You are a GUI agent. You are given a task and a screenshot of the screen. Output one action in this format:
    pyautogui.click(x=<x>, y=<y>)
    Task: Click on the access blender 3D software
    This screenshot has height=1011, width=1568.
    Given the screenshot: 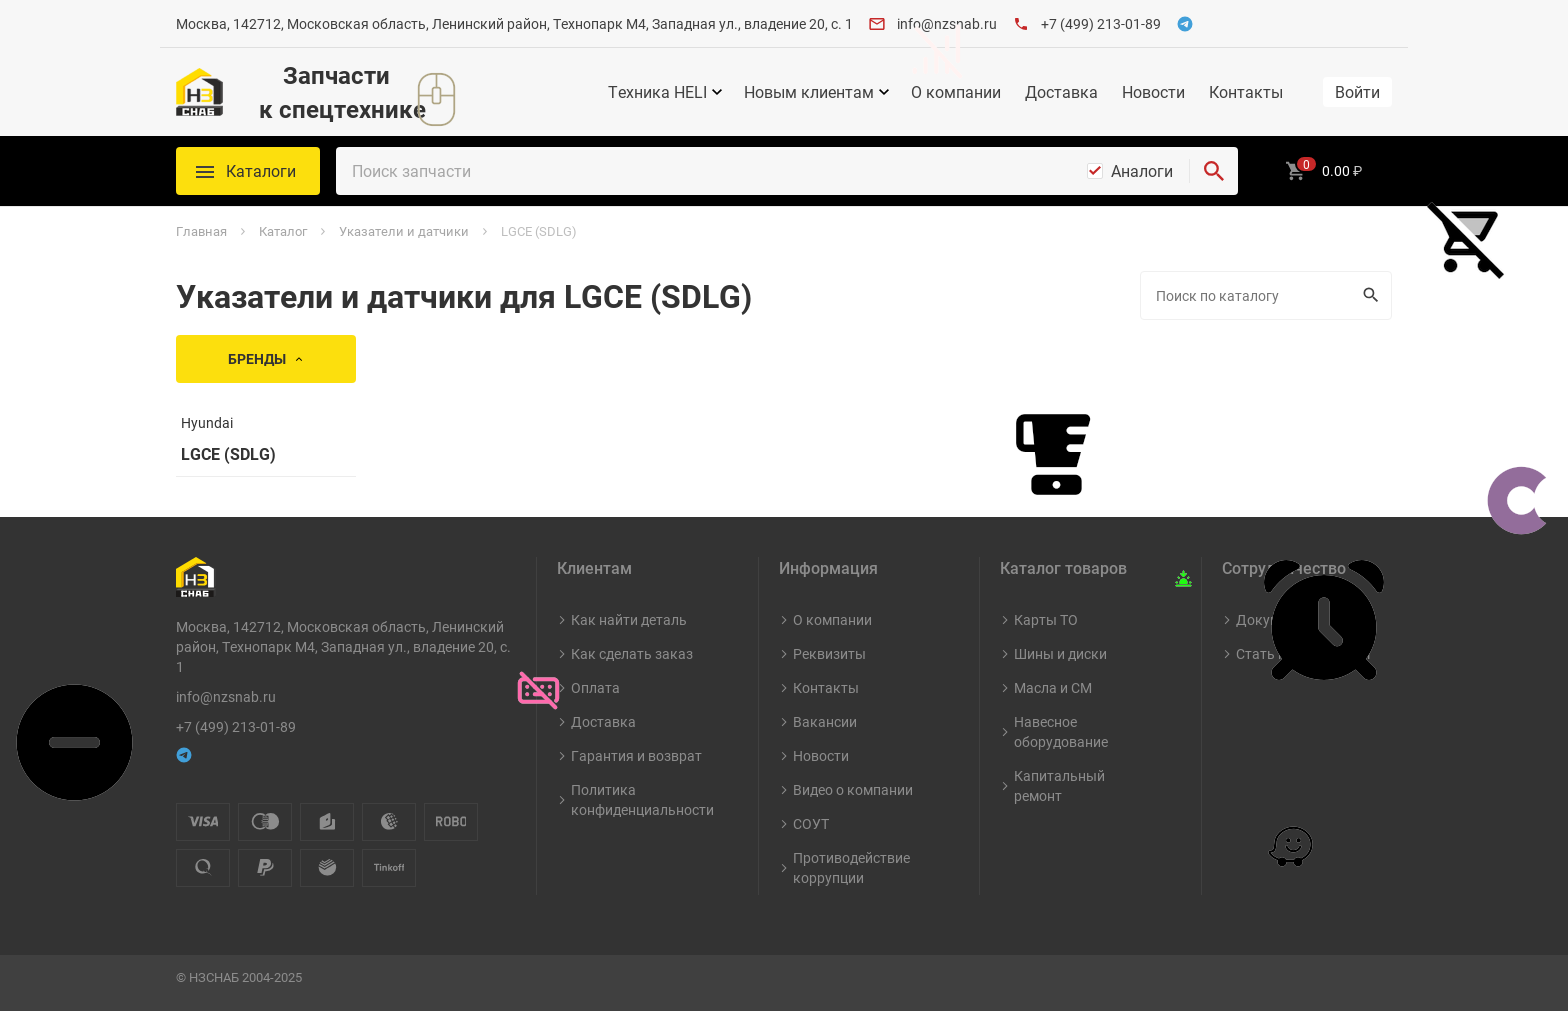 What is the action you would take?
    pyautogui.click(x=1056, y=454)
    